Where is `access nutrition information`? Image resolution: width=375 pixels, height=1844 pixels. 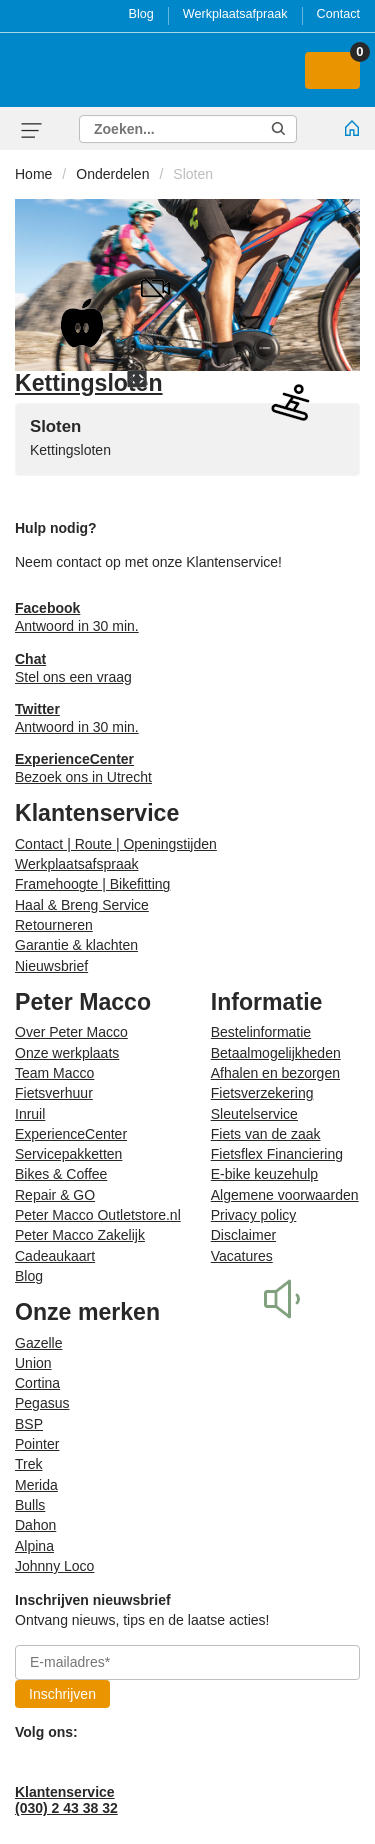
access nutrition information is located at coordinates (82, 323).